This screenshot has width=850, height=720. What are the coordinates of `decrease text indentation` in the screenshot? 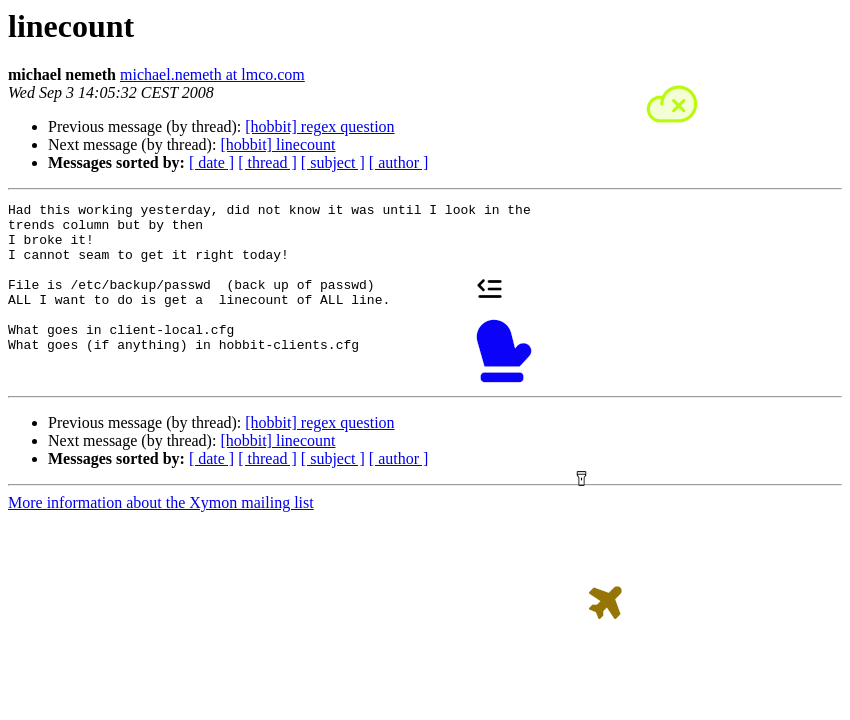 It's located at (490, 289).